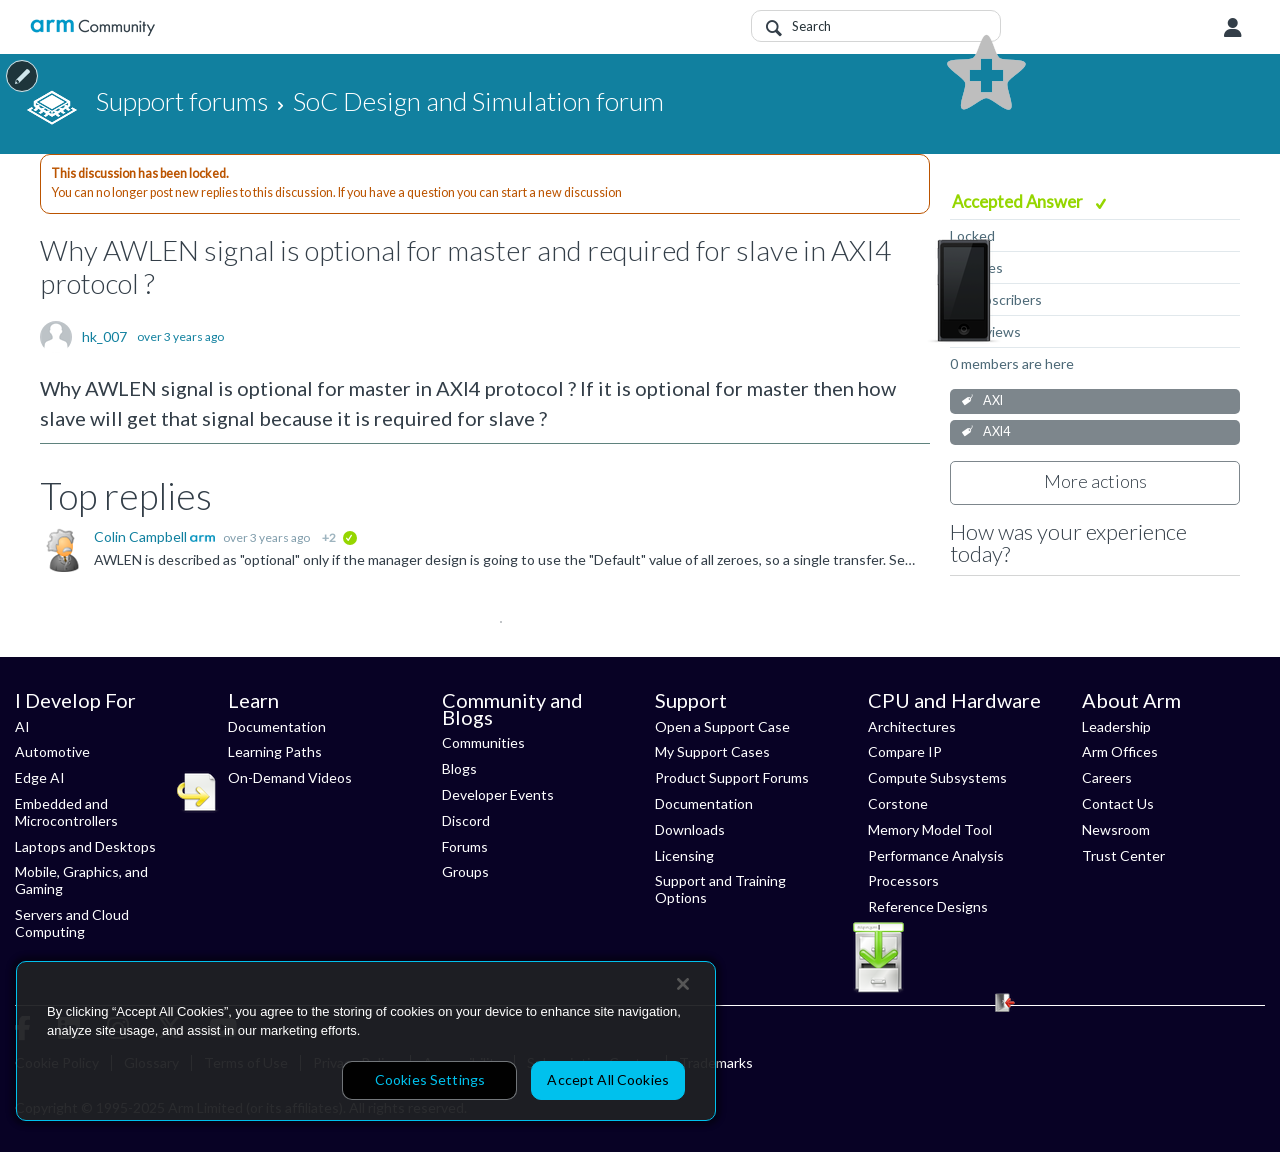 Image resolution: width=1280 pixels, height=1153 pixels. What do you see at coordinates (986, 75) in the screenshot?
I see `add to favorites` at bounding box center [986, 75].